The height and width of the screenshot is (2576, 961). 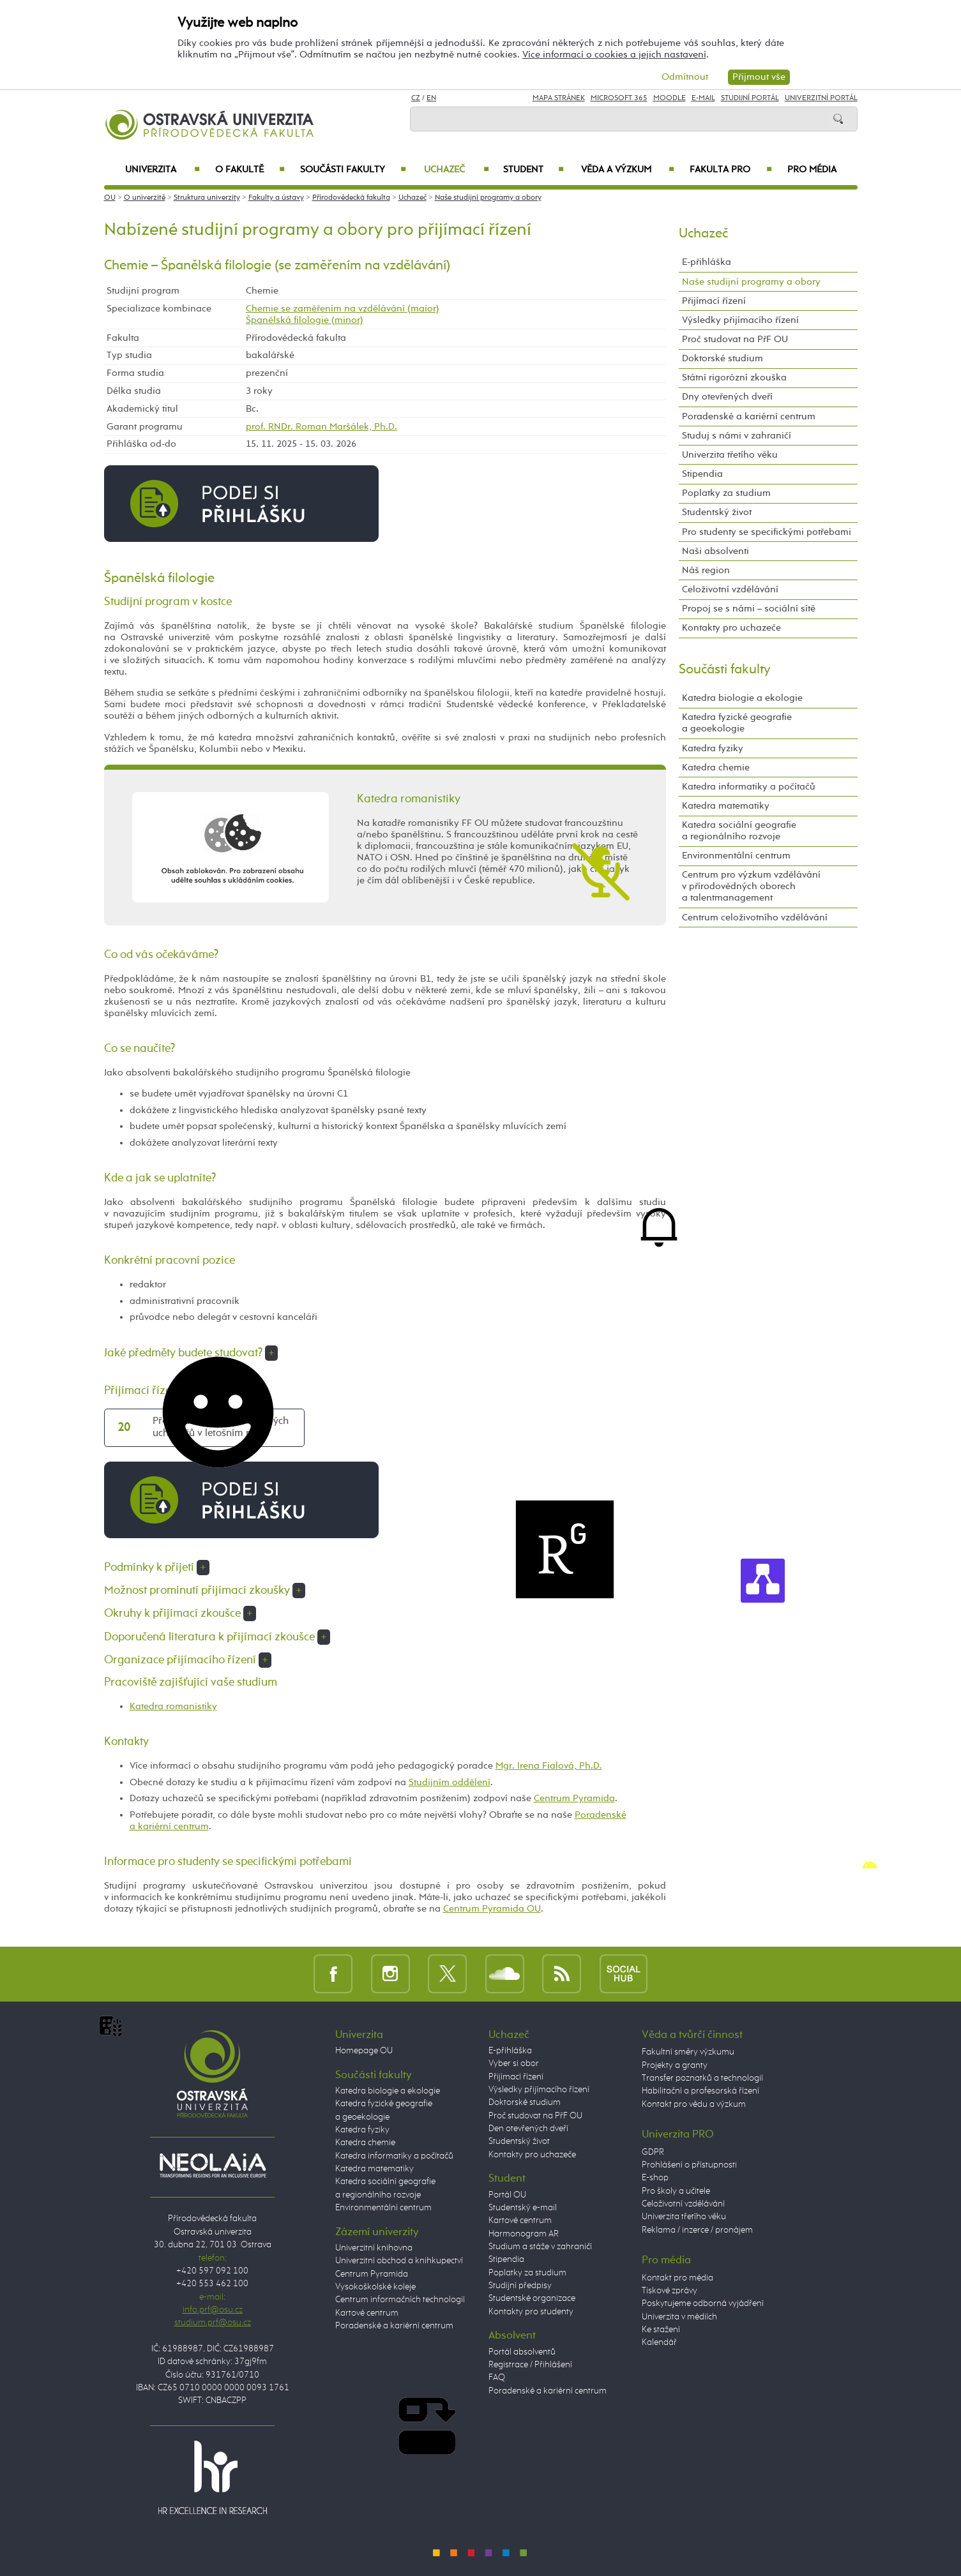 What do you see at coordinates (601, 872) in the screenshot?
I see `mute your microphone` at bounding box center [601, 872].